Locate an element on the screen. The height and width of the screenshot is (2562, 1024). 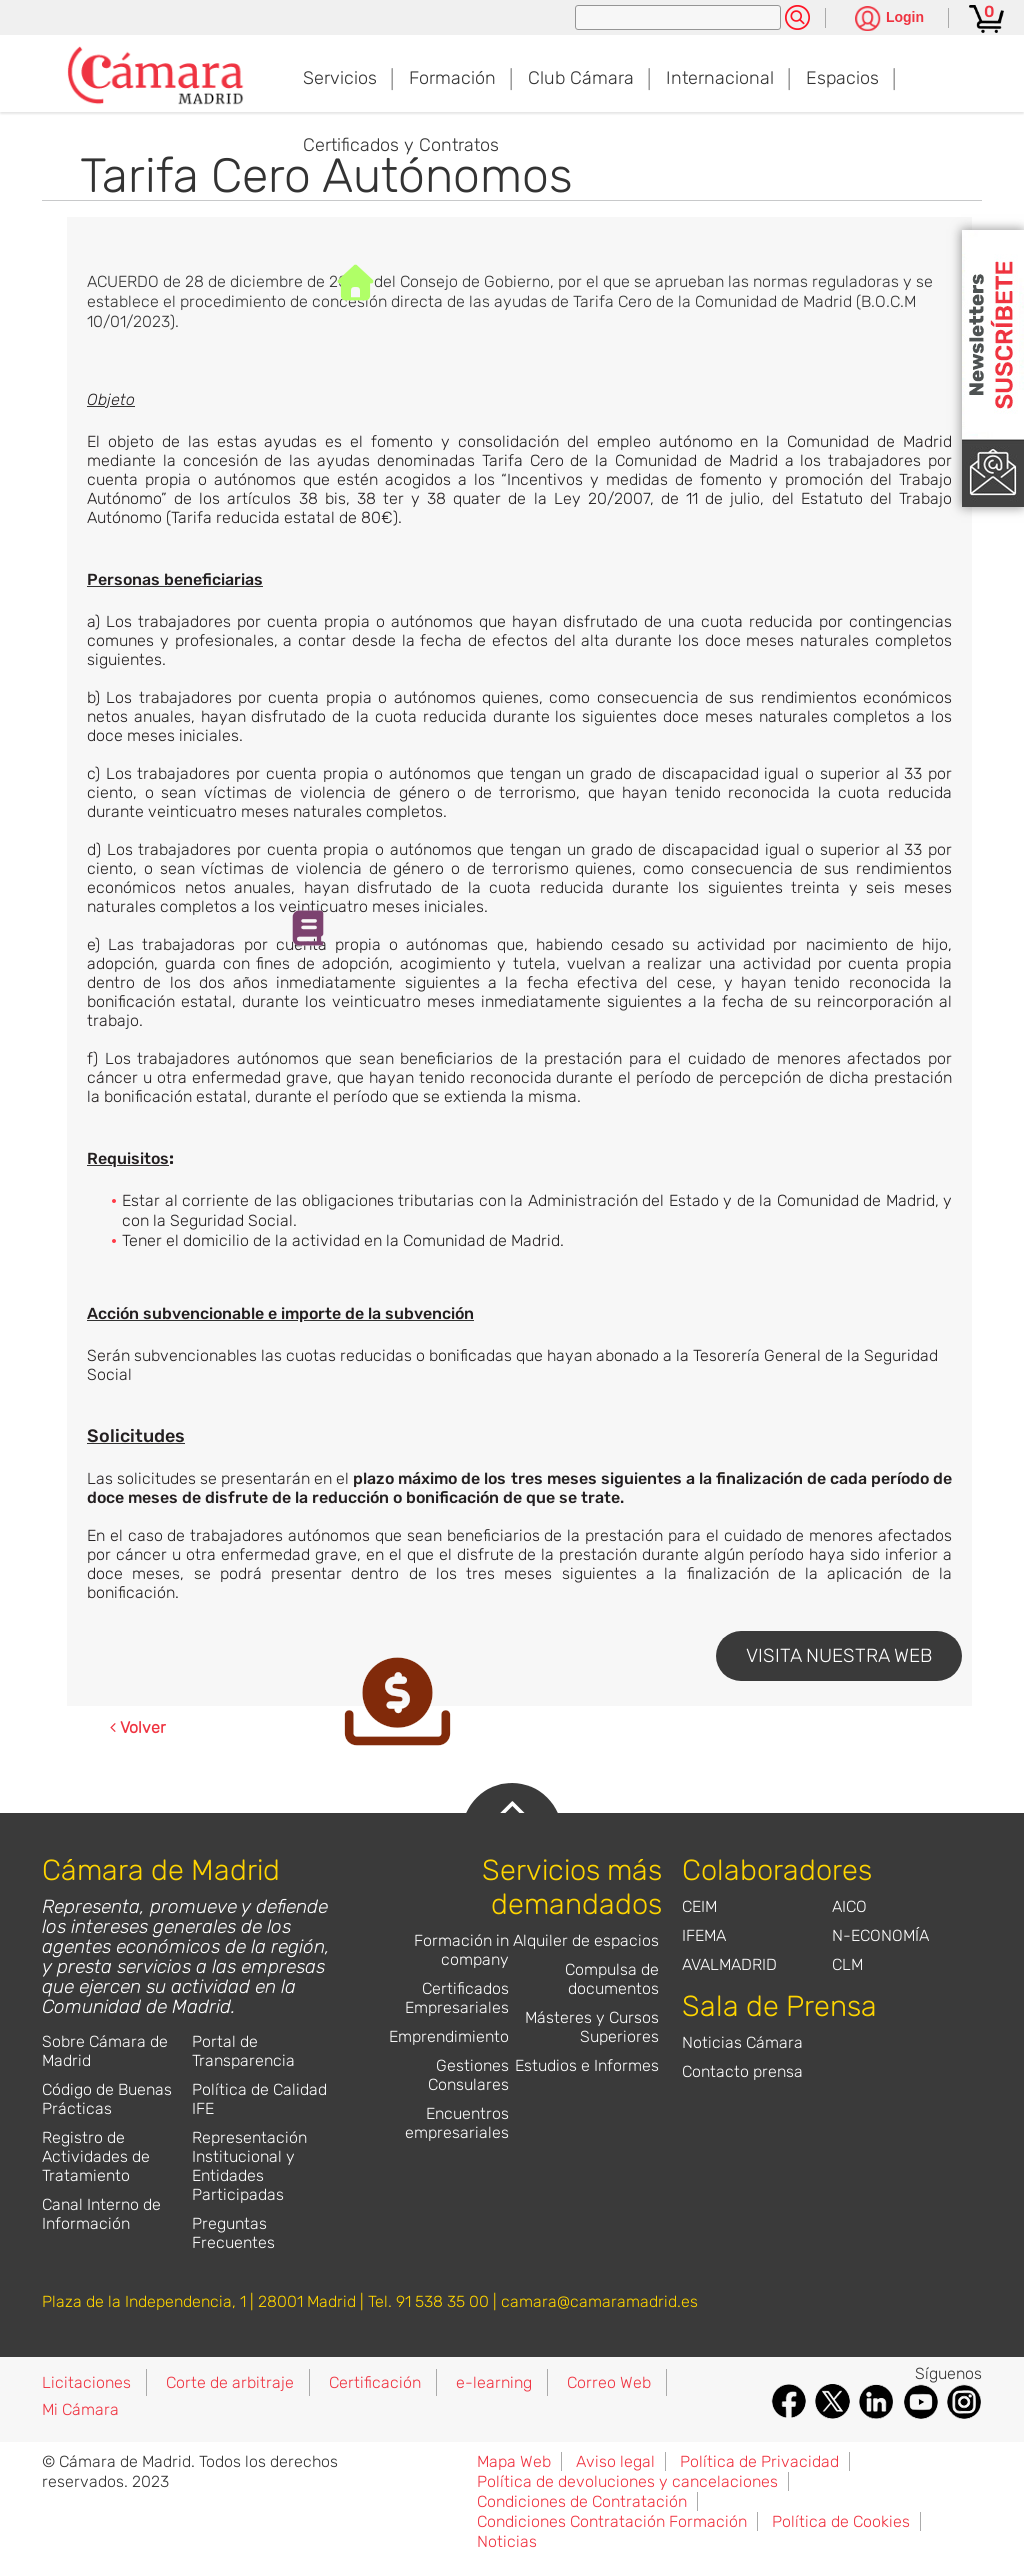
open the library or reading section is located at coordinates (308, 928).